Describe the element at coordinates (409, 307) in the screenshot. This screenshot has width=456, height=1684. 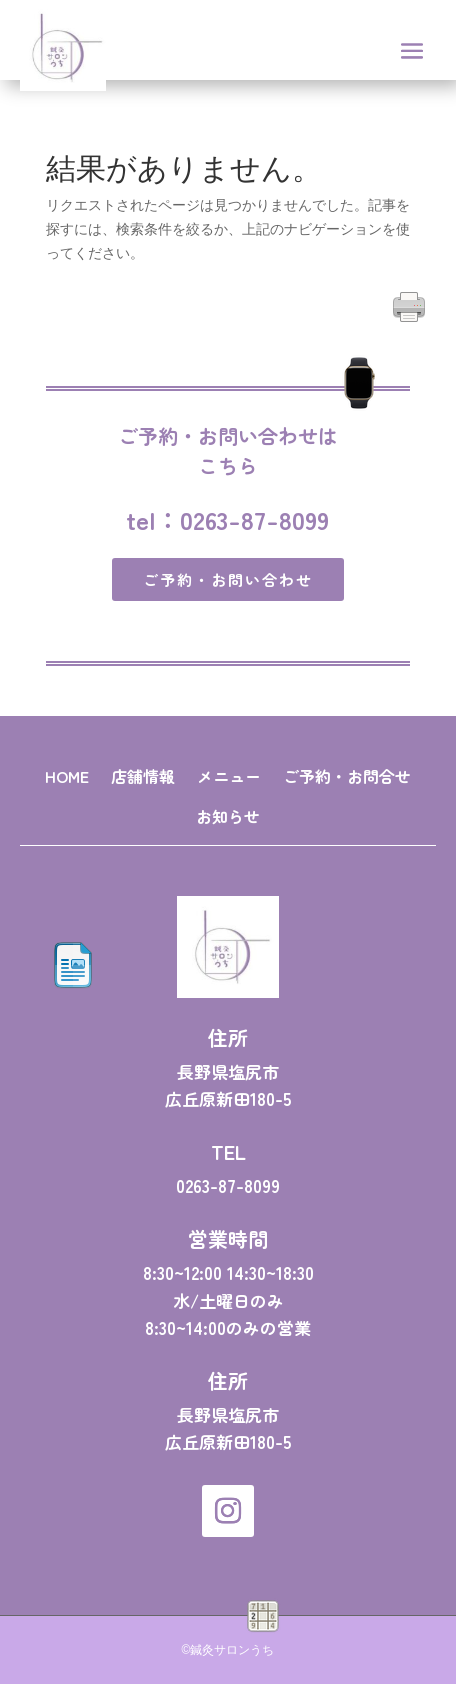
I see `print the current document` at that location.